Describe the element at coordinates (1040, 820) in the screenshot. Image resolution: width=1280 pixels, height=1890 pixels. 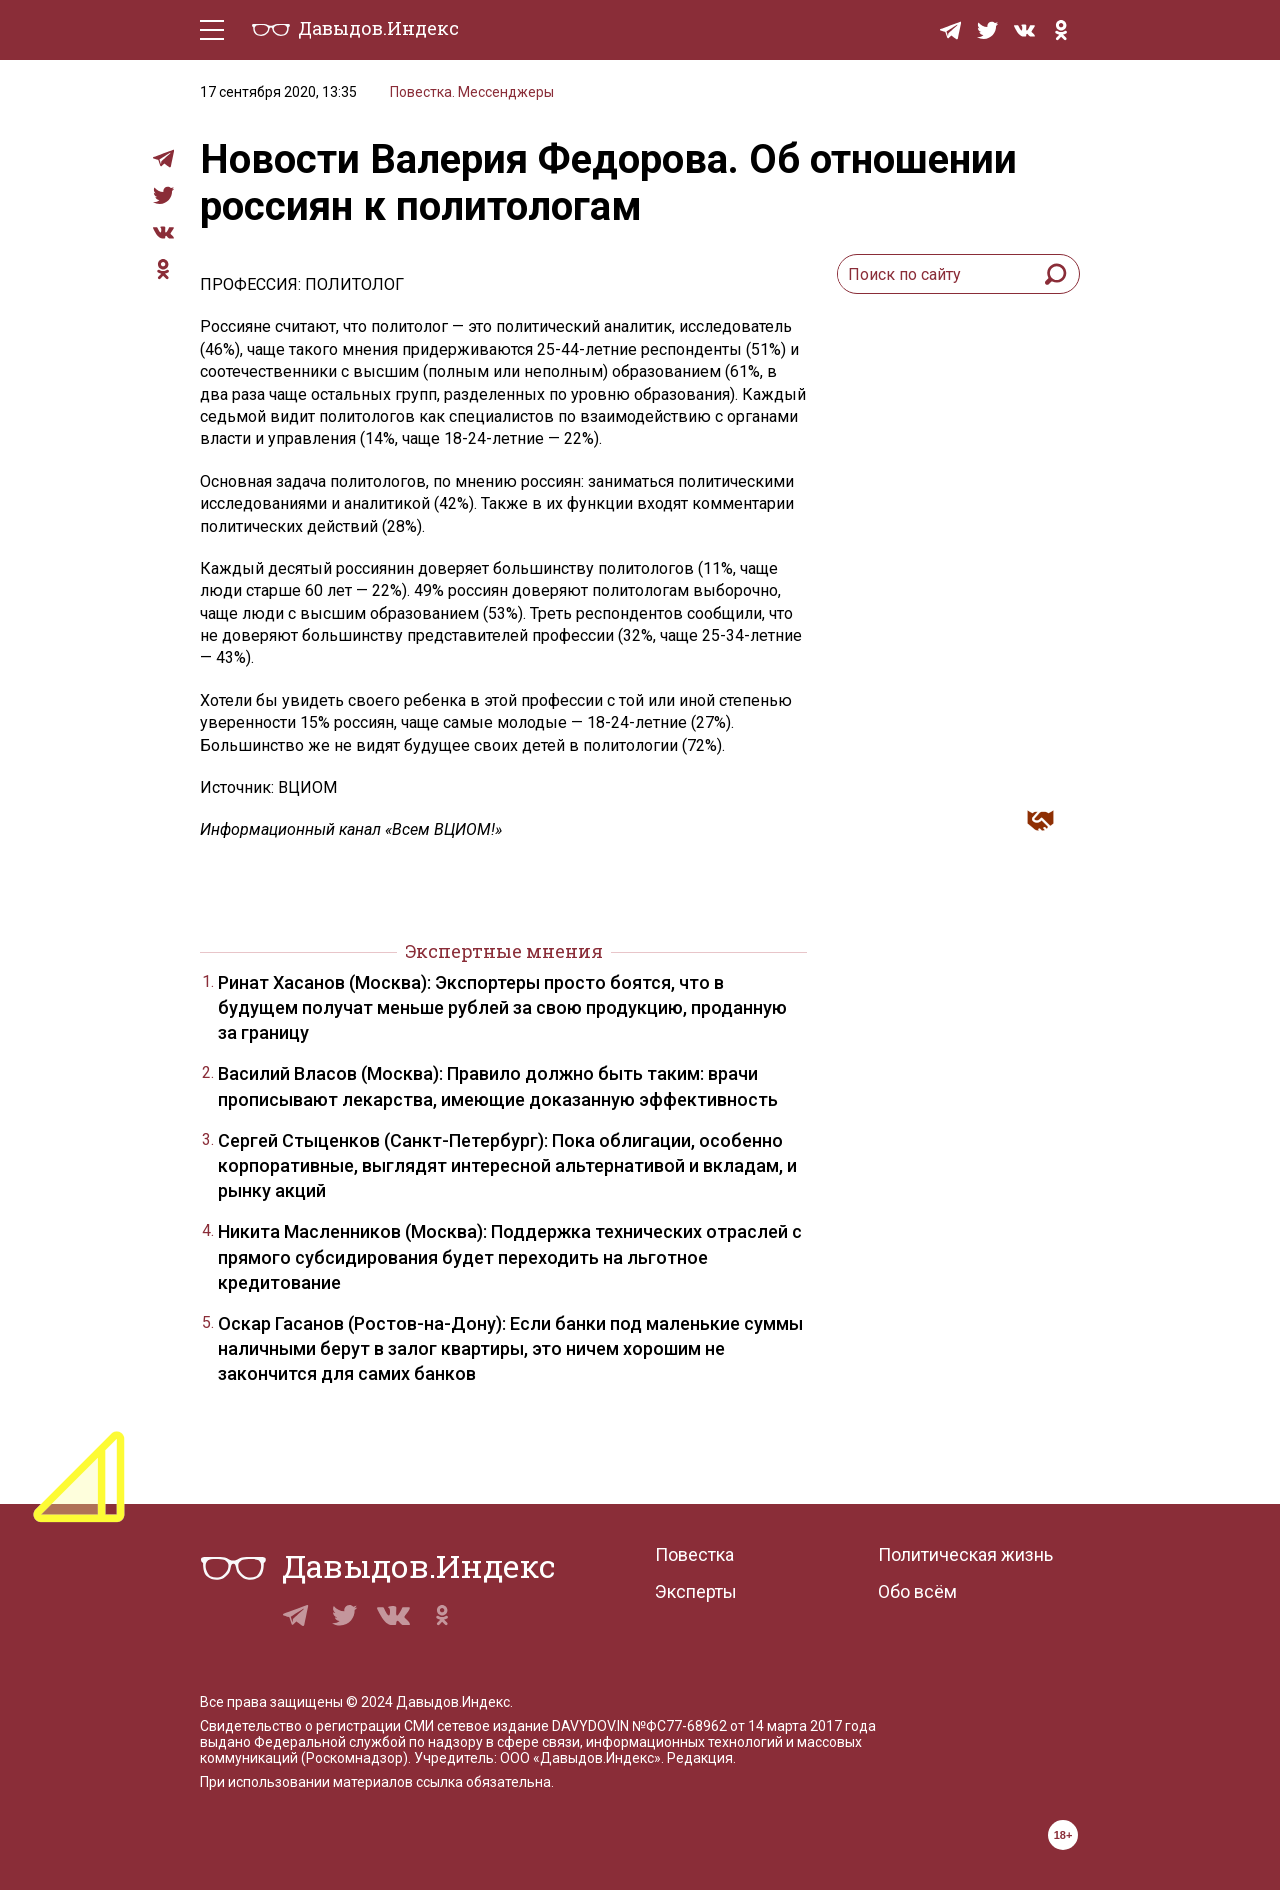
I see `indicates a partnership or collaboration` at that location.